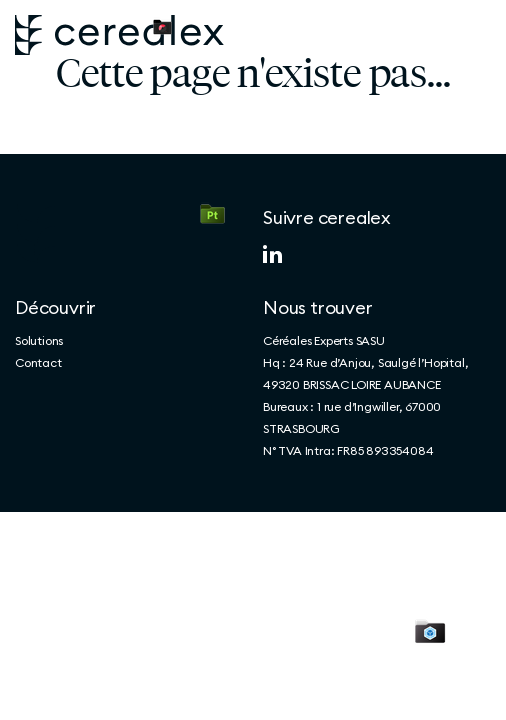 This screenshot has height=720, width=506. I want to click on open webpack project folder, so click(430, 632).